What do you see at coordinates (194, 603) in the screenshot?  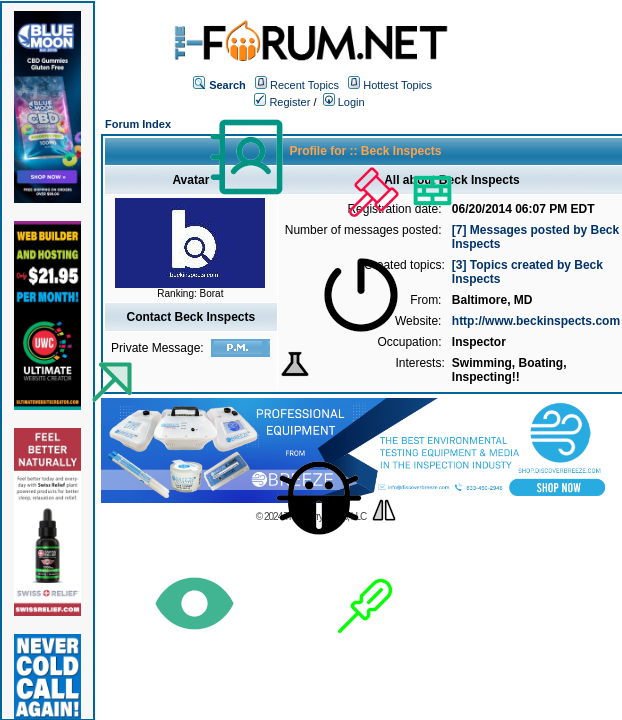 I see `view or preview content` at bounding box center [194, 603].